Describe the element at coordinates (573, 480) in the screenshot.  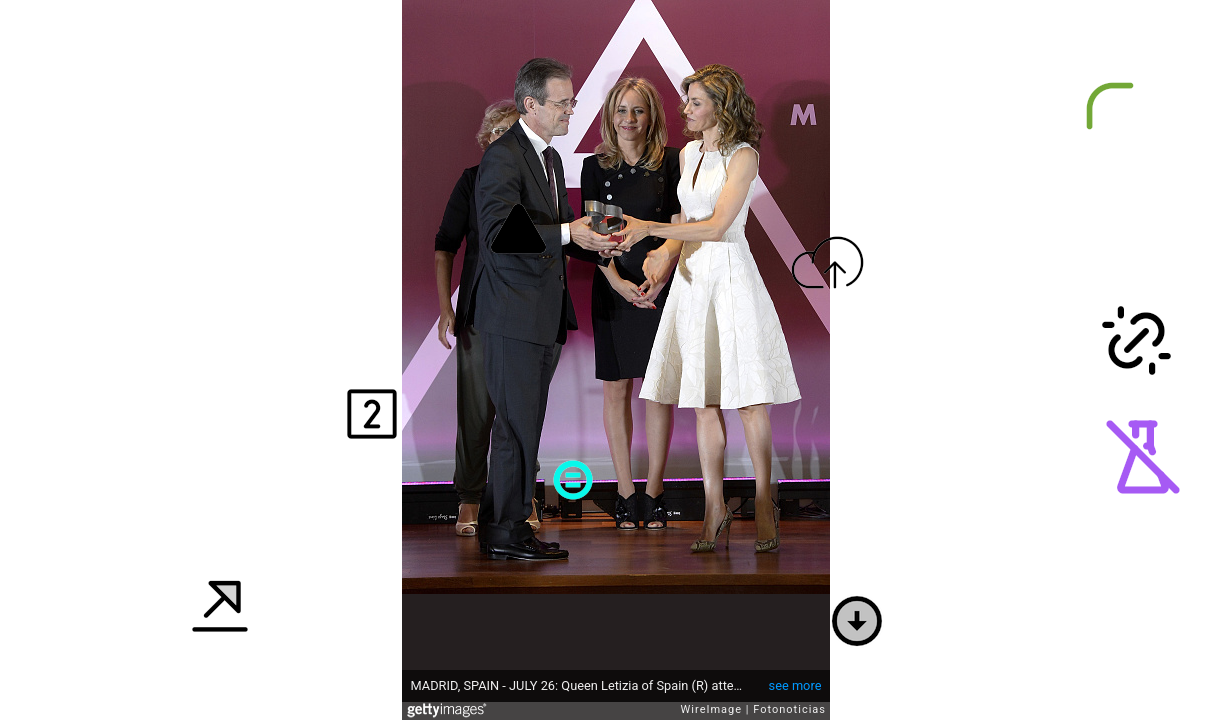
I see `indicates an unverified conditional breakpoint in debug mode` at that location.